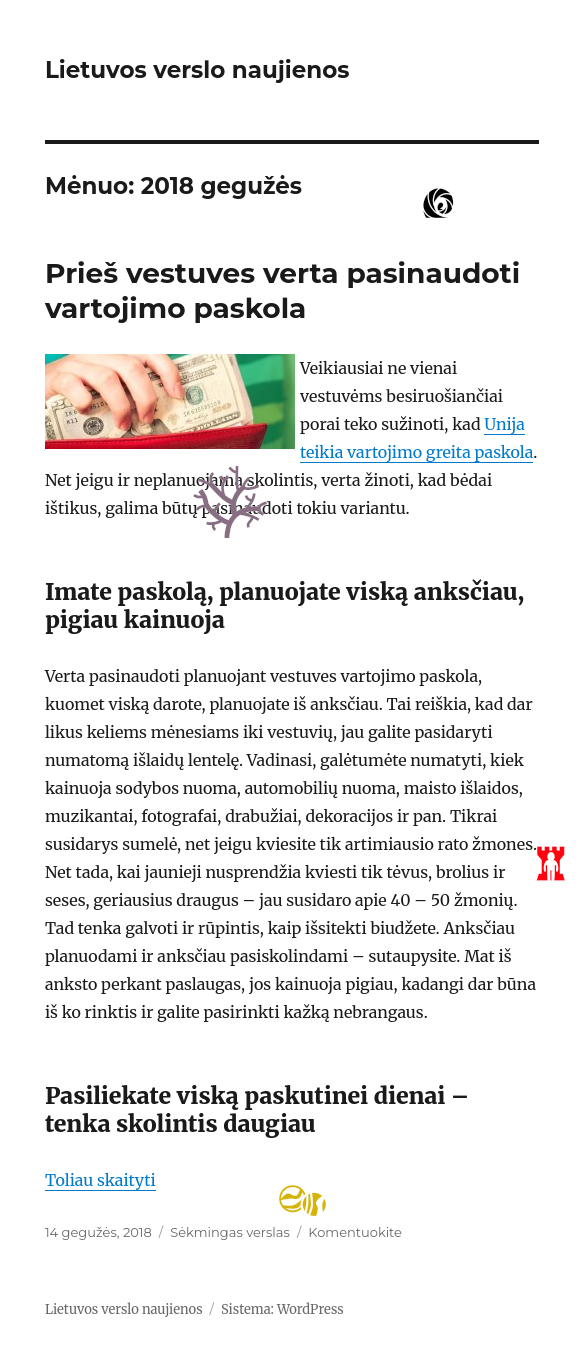  What do you see at coordinates (550, 863) in the screenshot?
I see `access defensive structures or fortifications` at bounding box center [550, 863].